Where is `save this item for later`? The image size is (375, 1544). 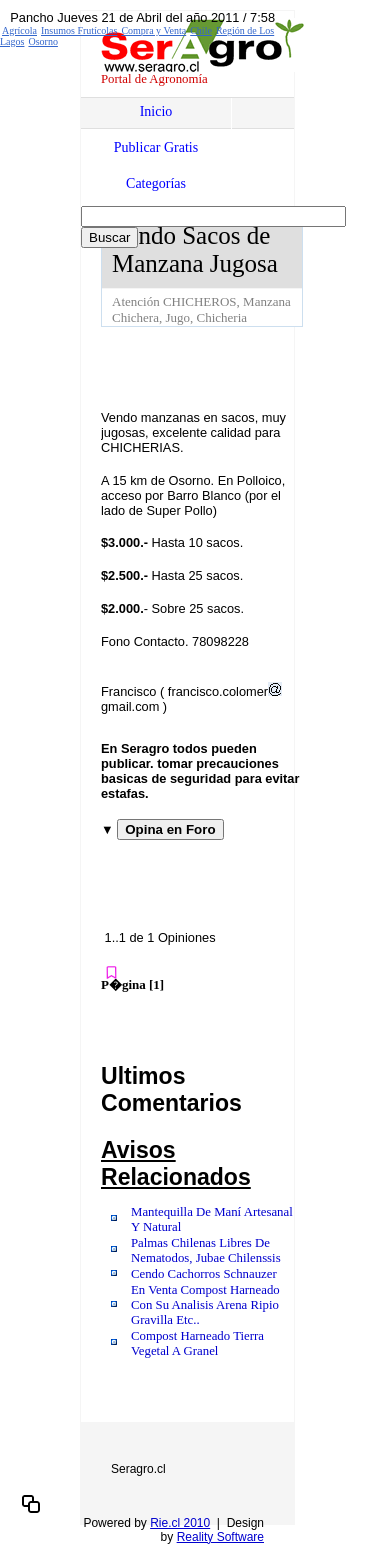 save this item for later is located at coordinates (111, 972).